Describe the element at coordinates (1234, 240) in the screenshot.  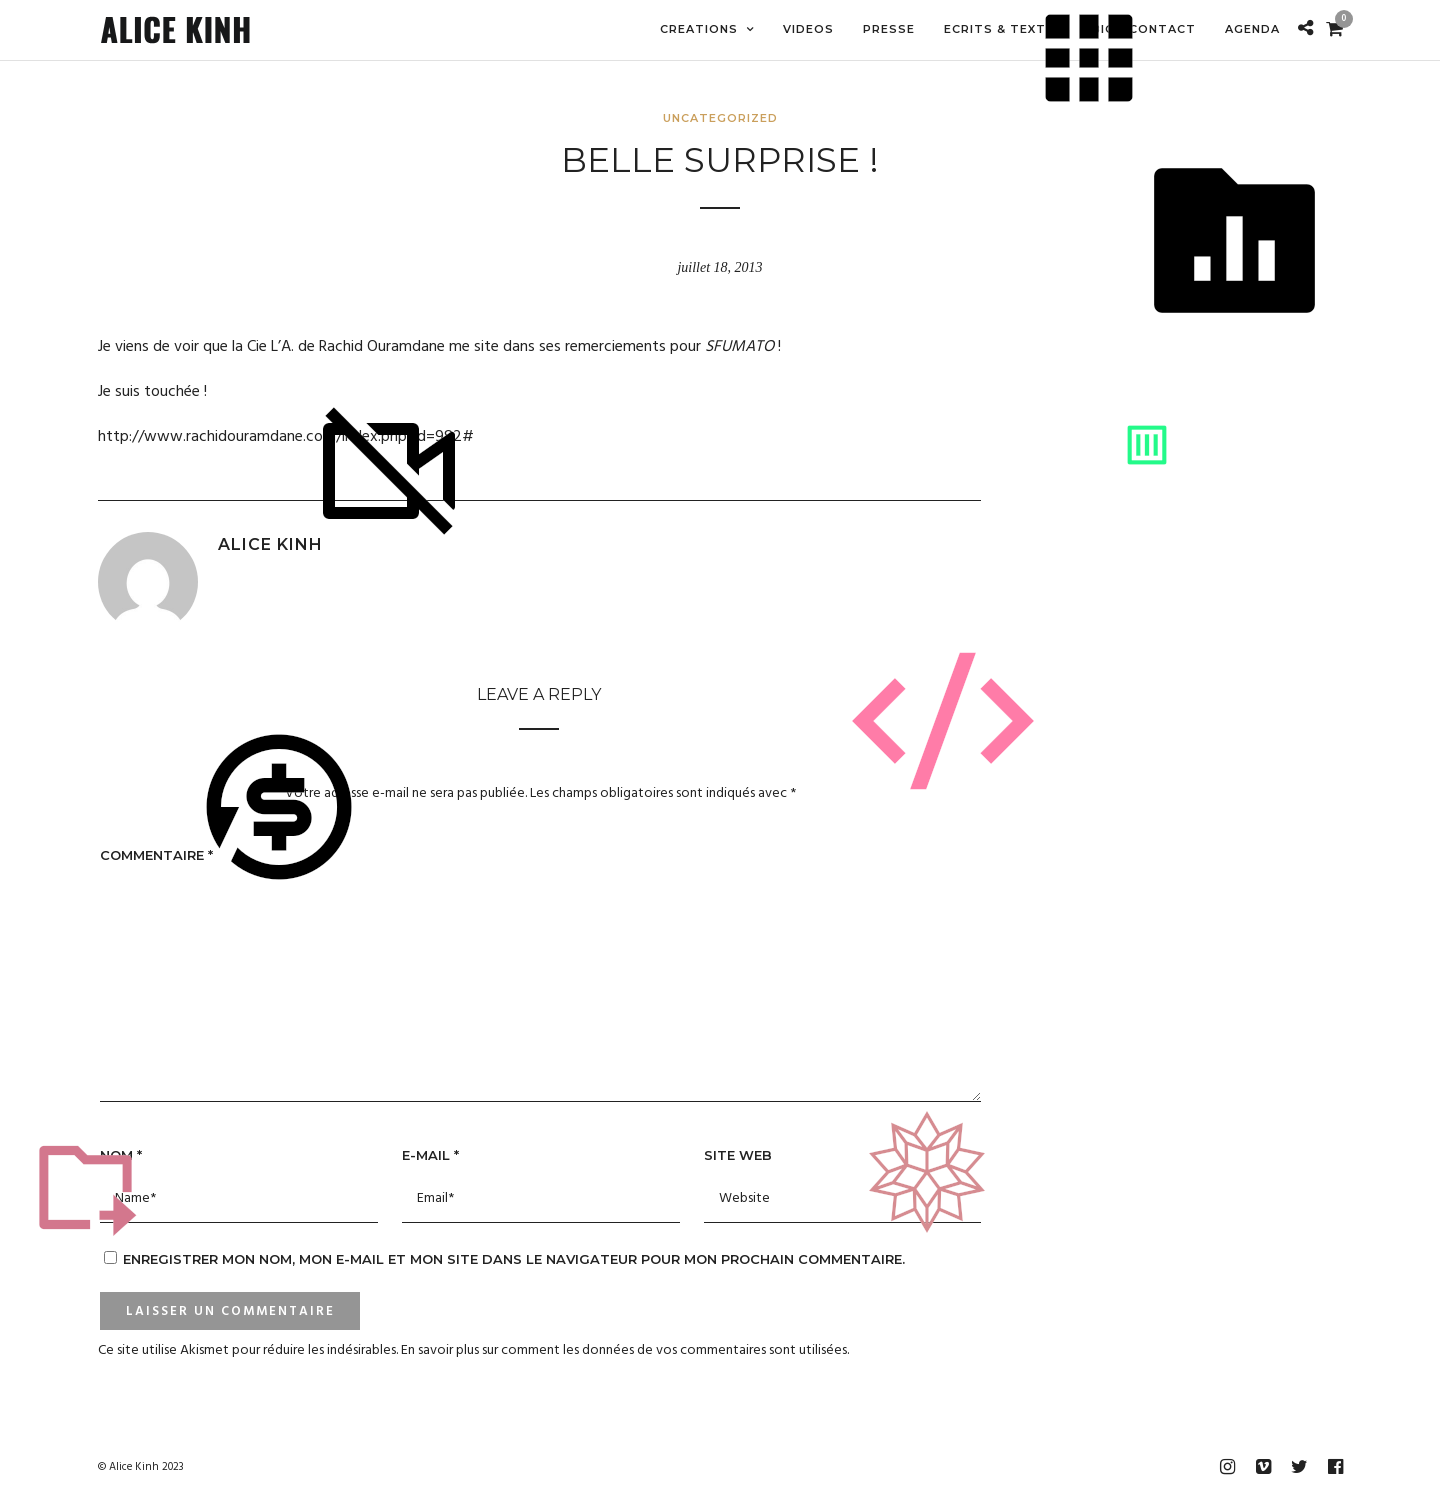
I see `open analytics or reports folder` at that location.